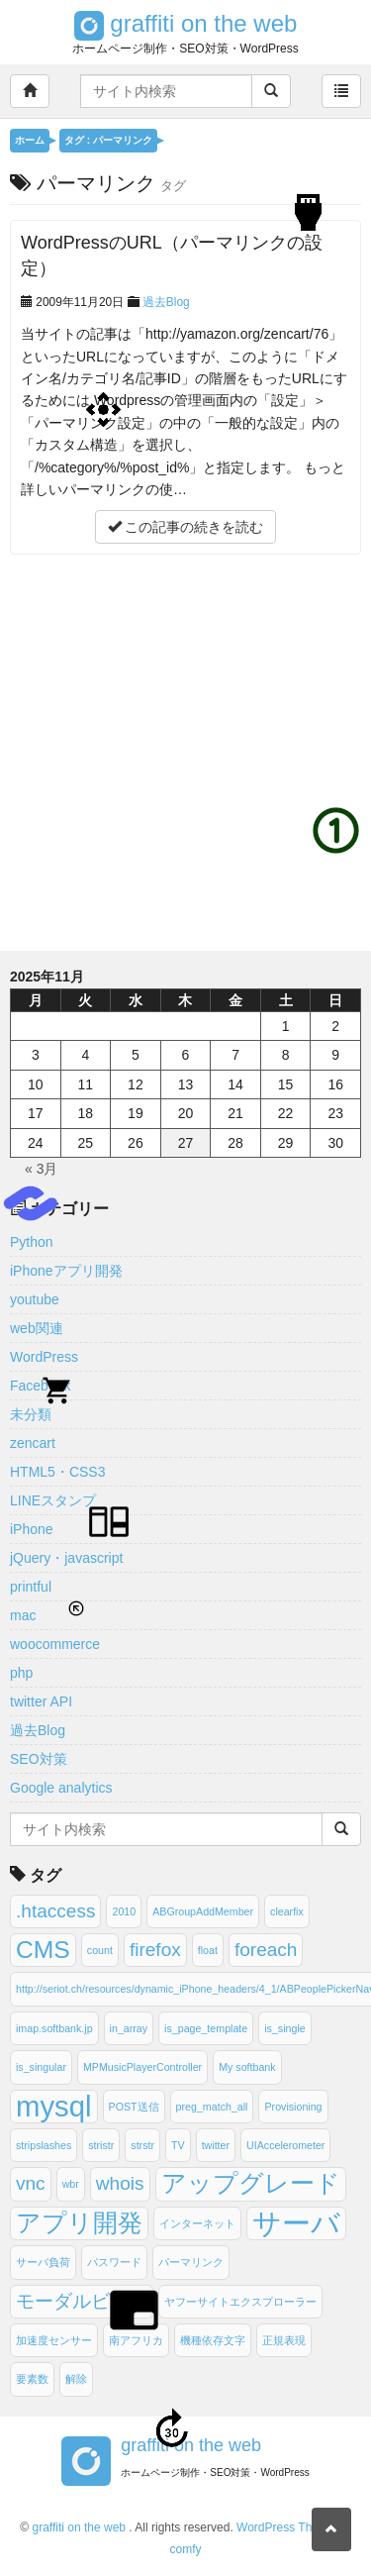 Image resolution: width=371 pixels, height=2576 pixels. What do you see at coordinates (107, 1521) in the screenshot?
I see `compare file differences` at bounding box center [107, 1521].